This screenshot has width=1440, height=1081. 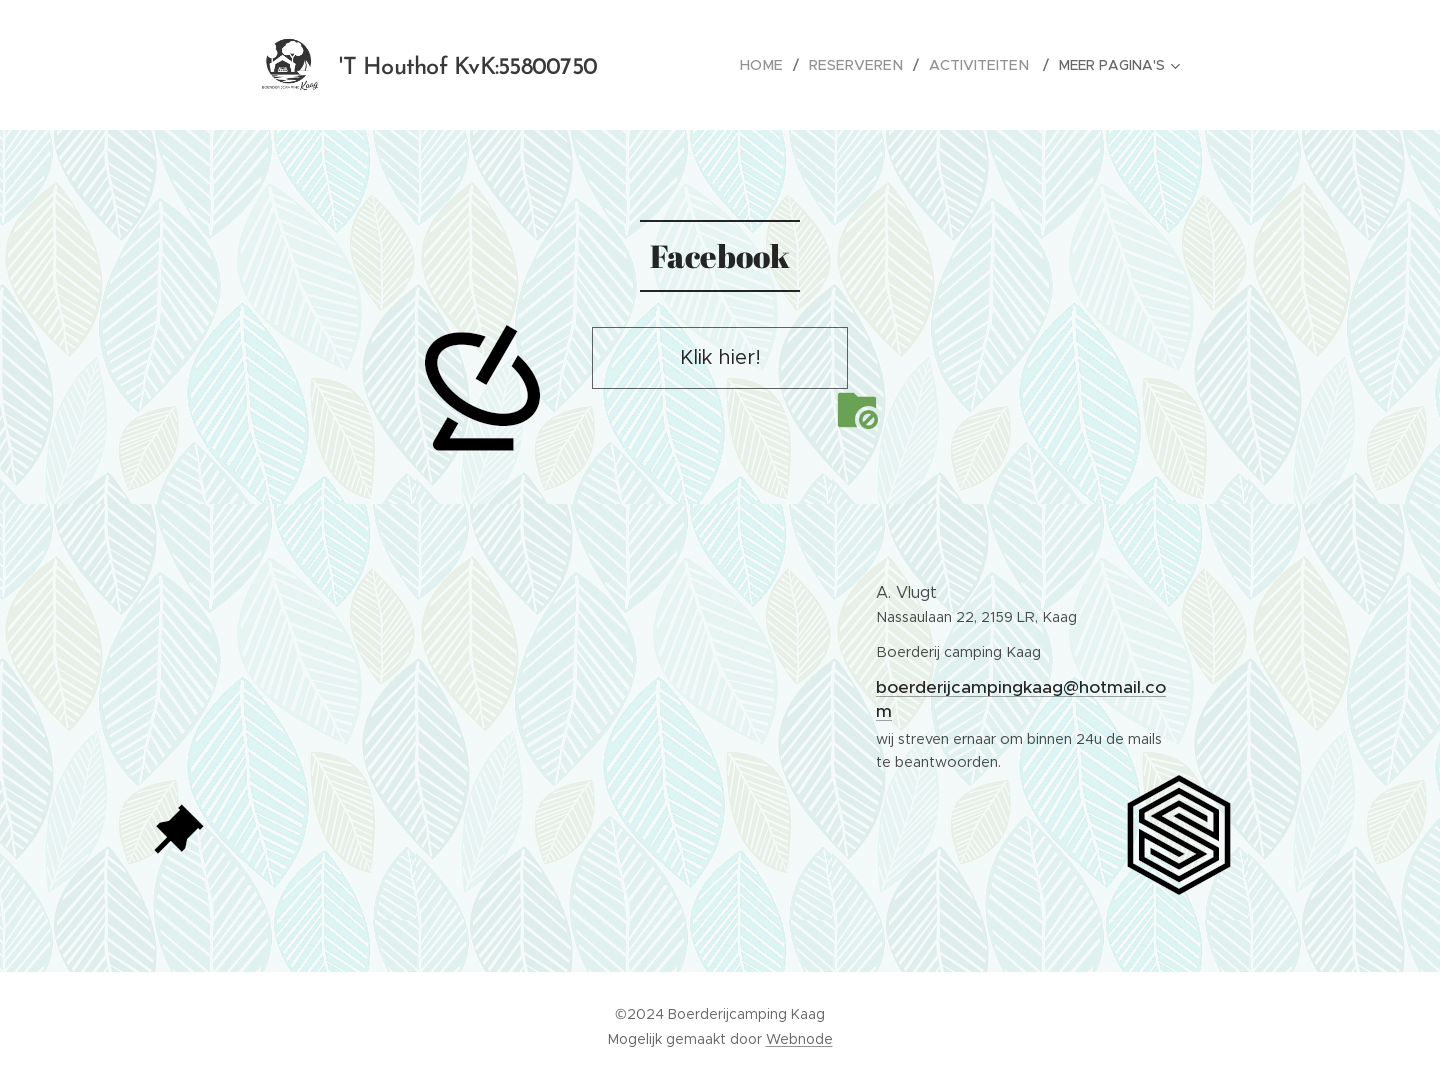 What do you see at coordinates (482, 388) in the screenshot?
I see `access radar or scanning functionality` at bounding box center [482, 388].